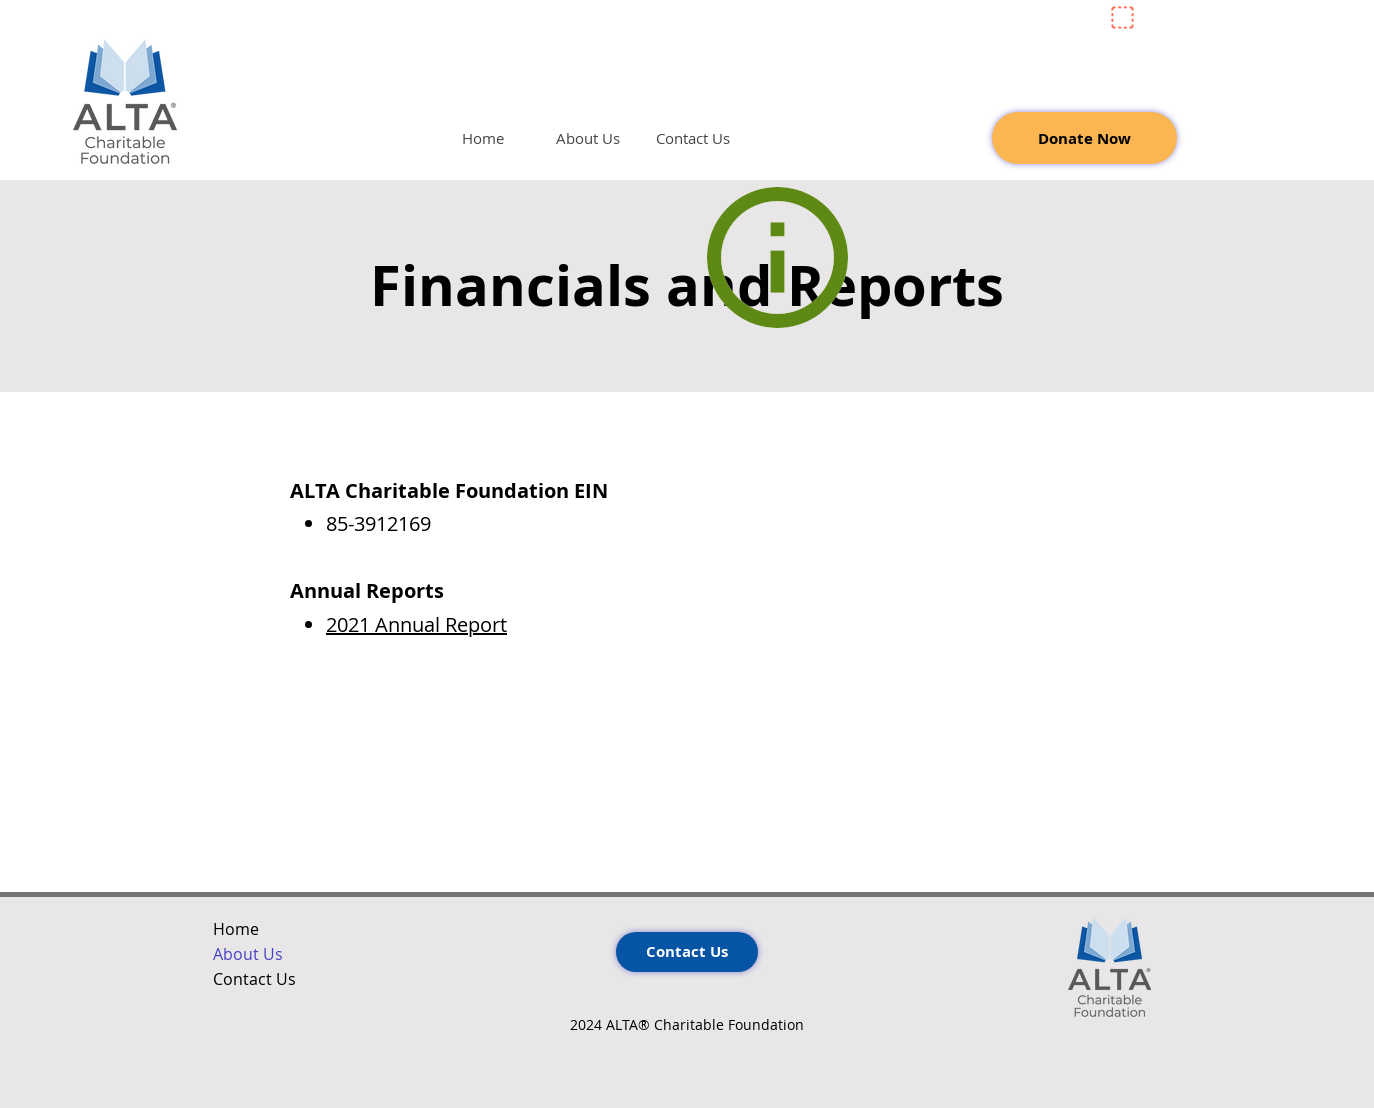  Describe the element at coordinates (1122, 17) in the screenshot. I see `select or define a region` at that location.